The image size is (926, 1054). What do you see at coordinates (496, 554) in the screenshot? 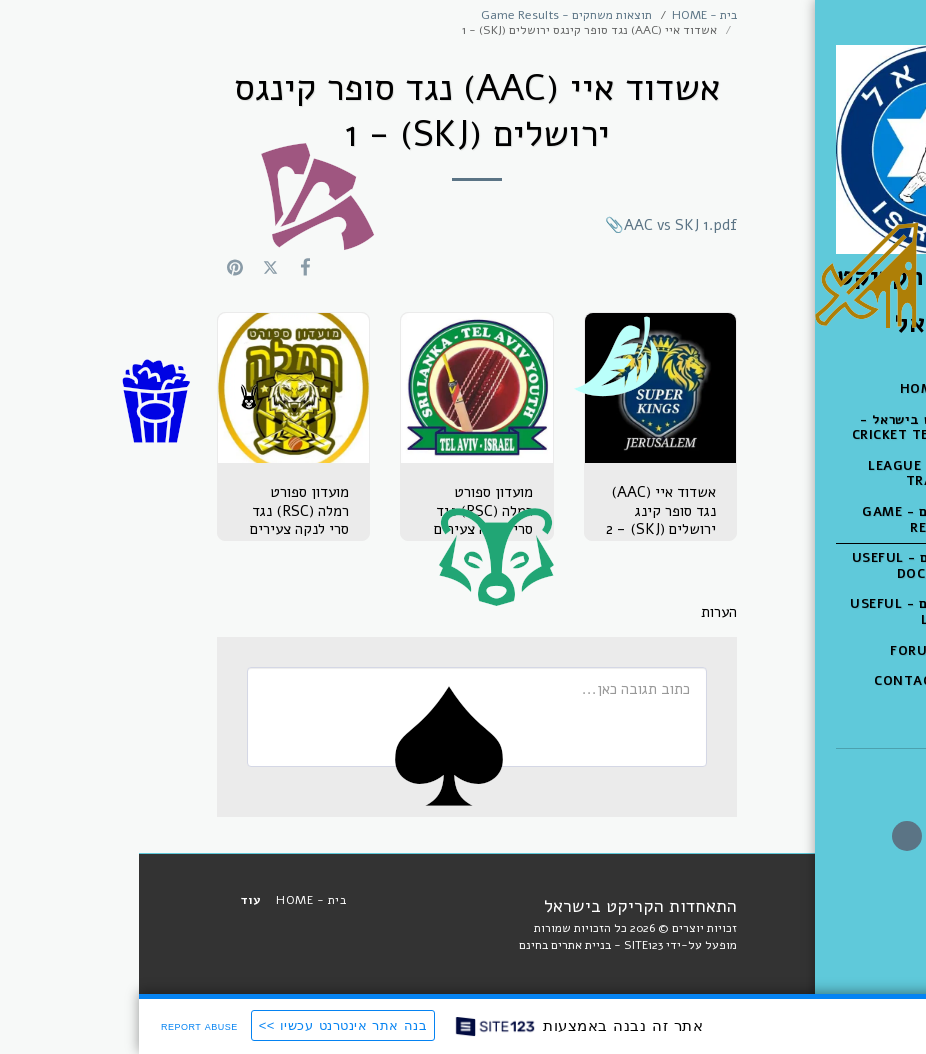
I see `badger character or mascot icon` at bounding box center [496, 554].